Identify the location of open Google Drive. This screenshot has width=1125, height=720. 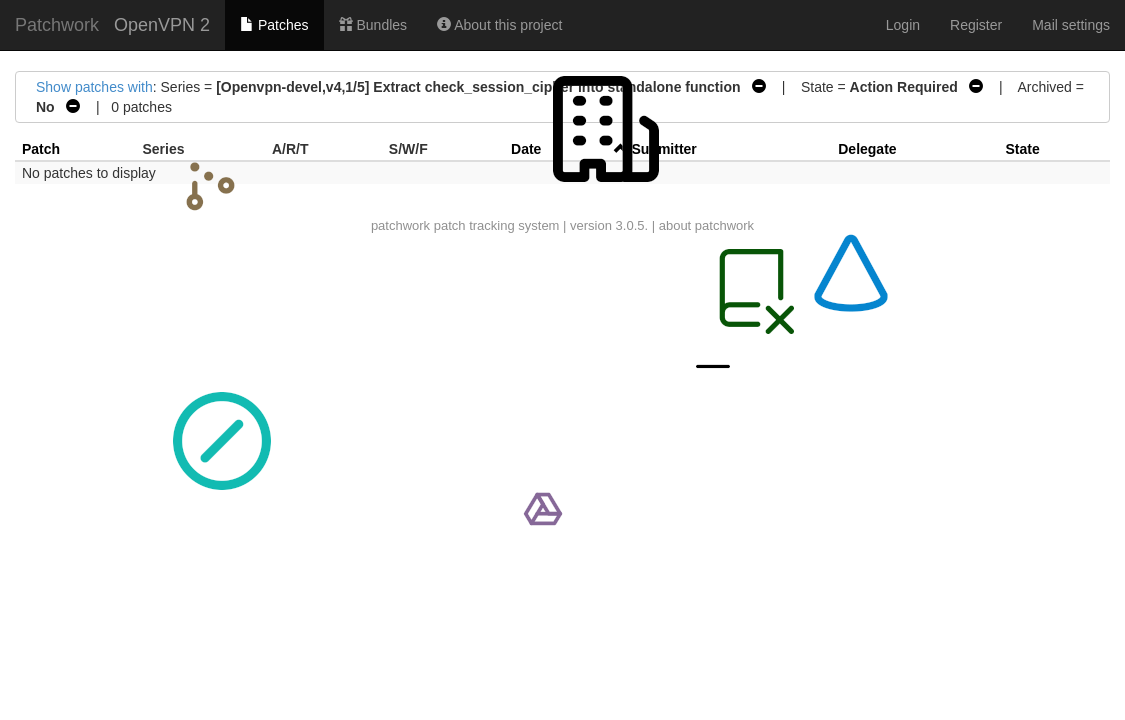
(543, 508).